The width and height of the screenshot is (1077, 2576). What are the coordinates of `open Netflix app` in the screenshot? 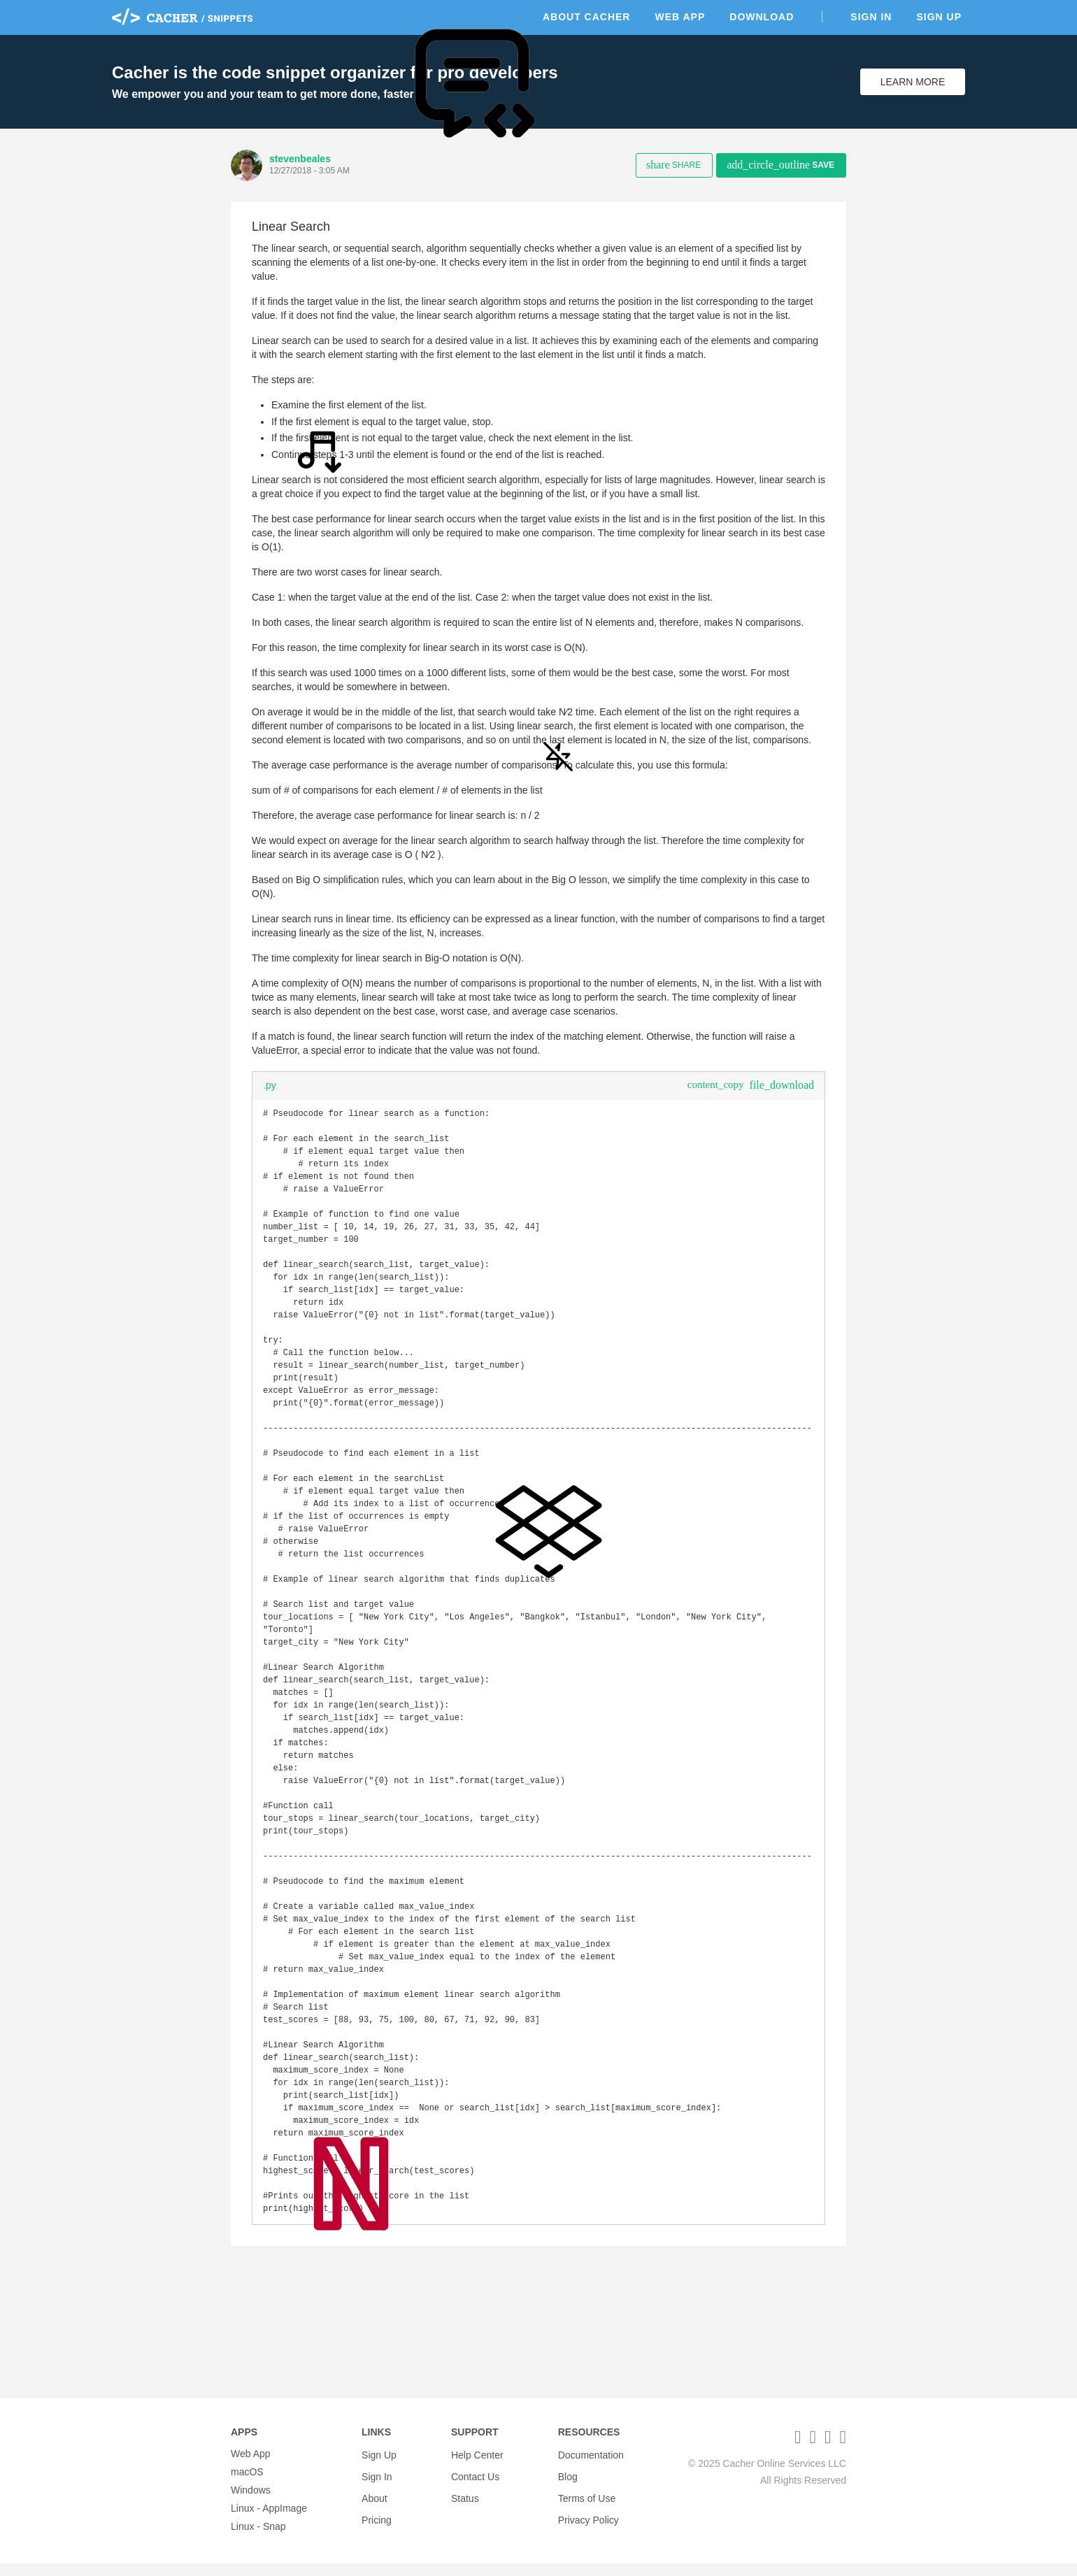 It's located at (351, 2184).